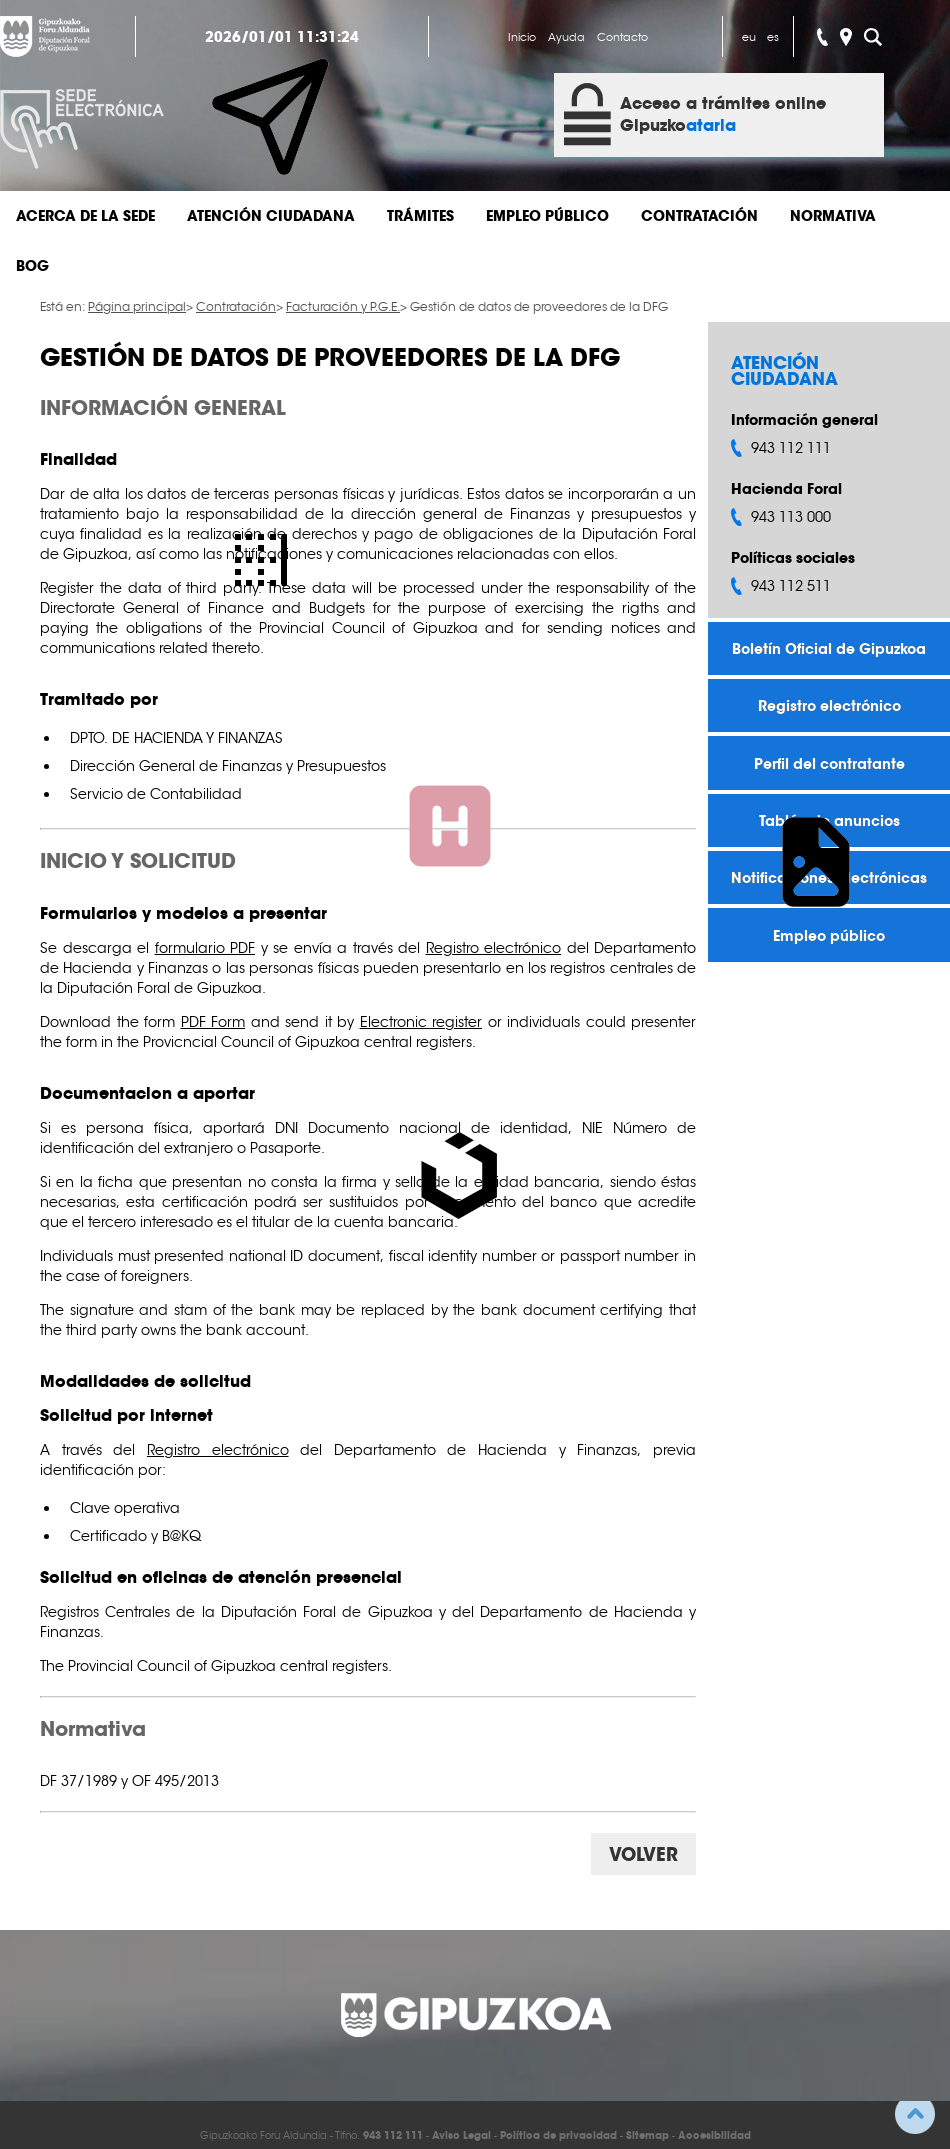 This screenshot has height=2149, width=950. Describe the element at coordinates (450, 826) in the screenshot. I see `indicates a hospital or medical facility nearby` at that location.